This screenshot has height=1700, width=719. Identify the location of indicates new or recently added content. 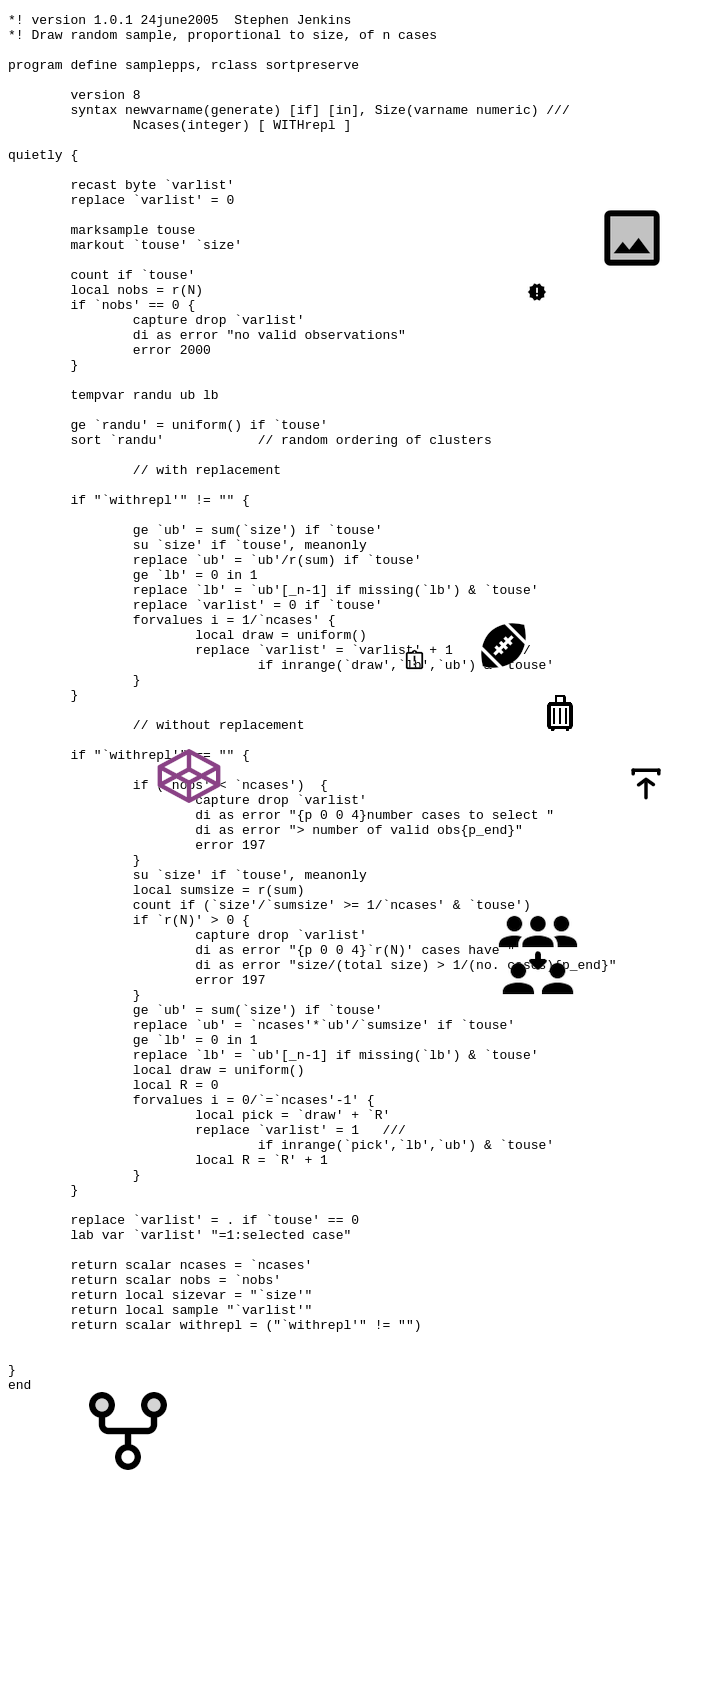
(537, 292).